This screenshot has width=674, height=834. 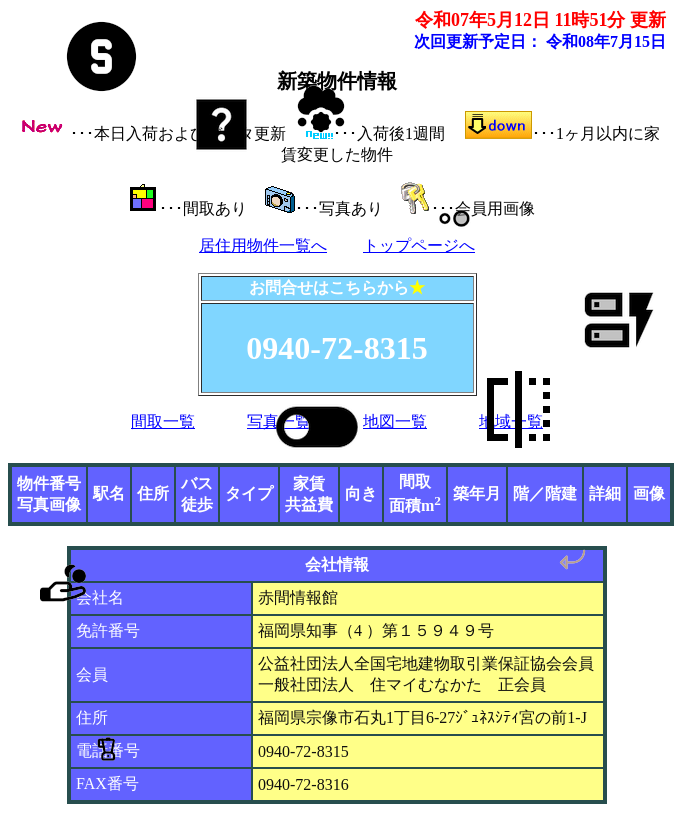 I want to click on kitchen blender appliance icon, so click(x=107, y=749).